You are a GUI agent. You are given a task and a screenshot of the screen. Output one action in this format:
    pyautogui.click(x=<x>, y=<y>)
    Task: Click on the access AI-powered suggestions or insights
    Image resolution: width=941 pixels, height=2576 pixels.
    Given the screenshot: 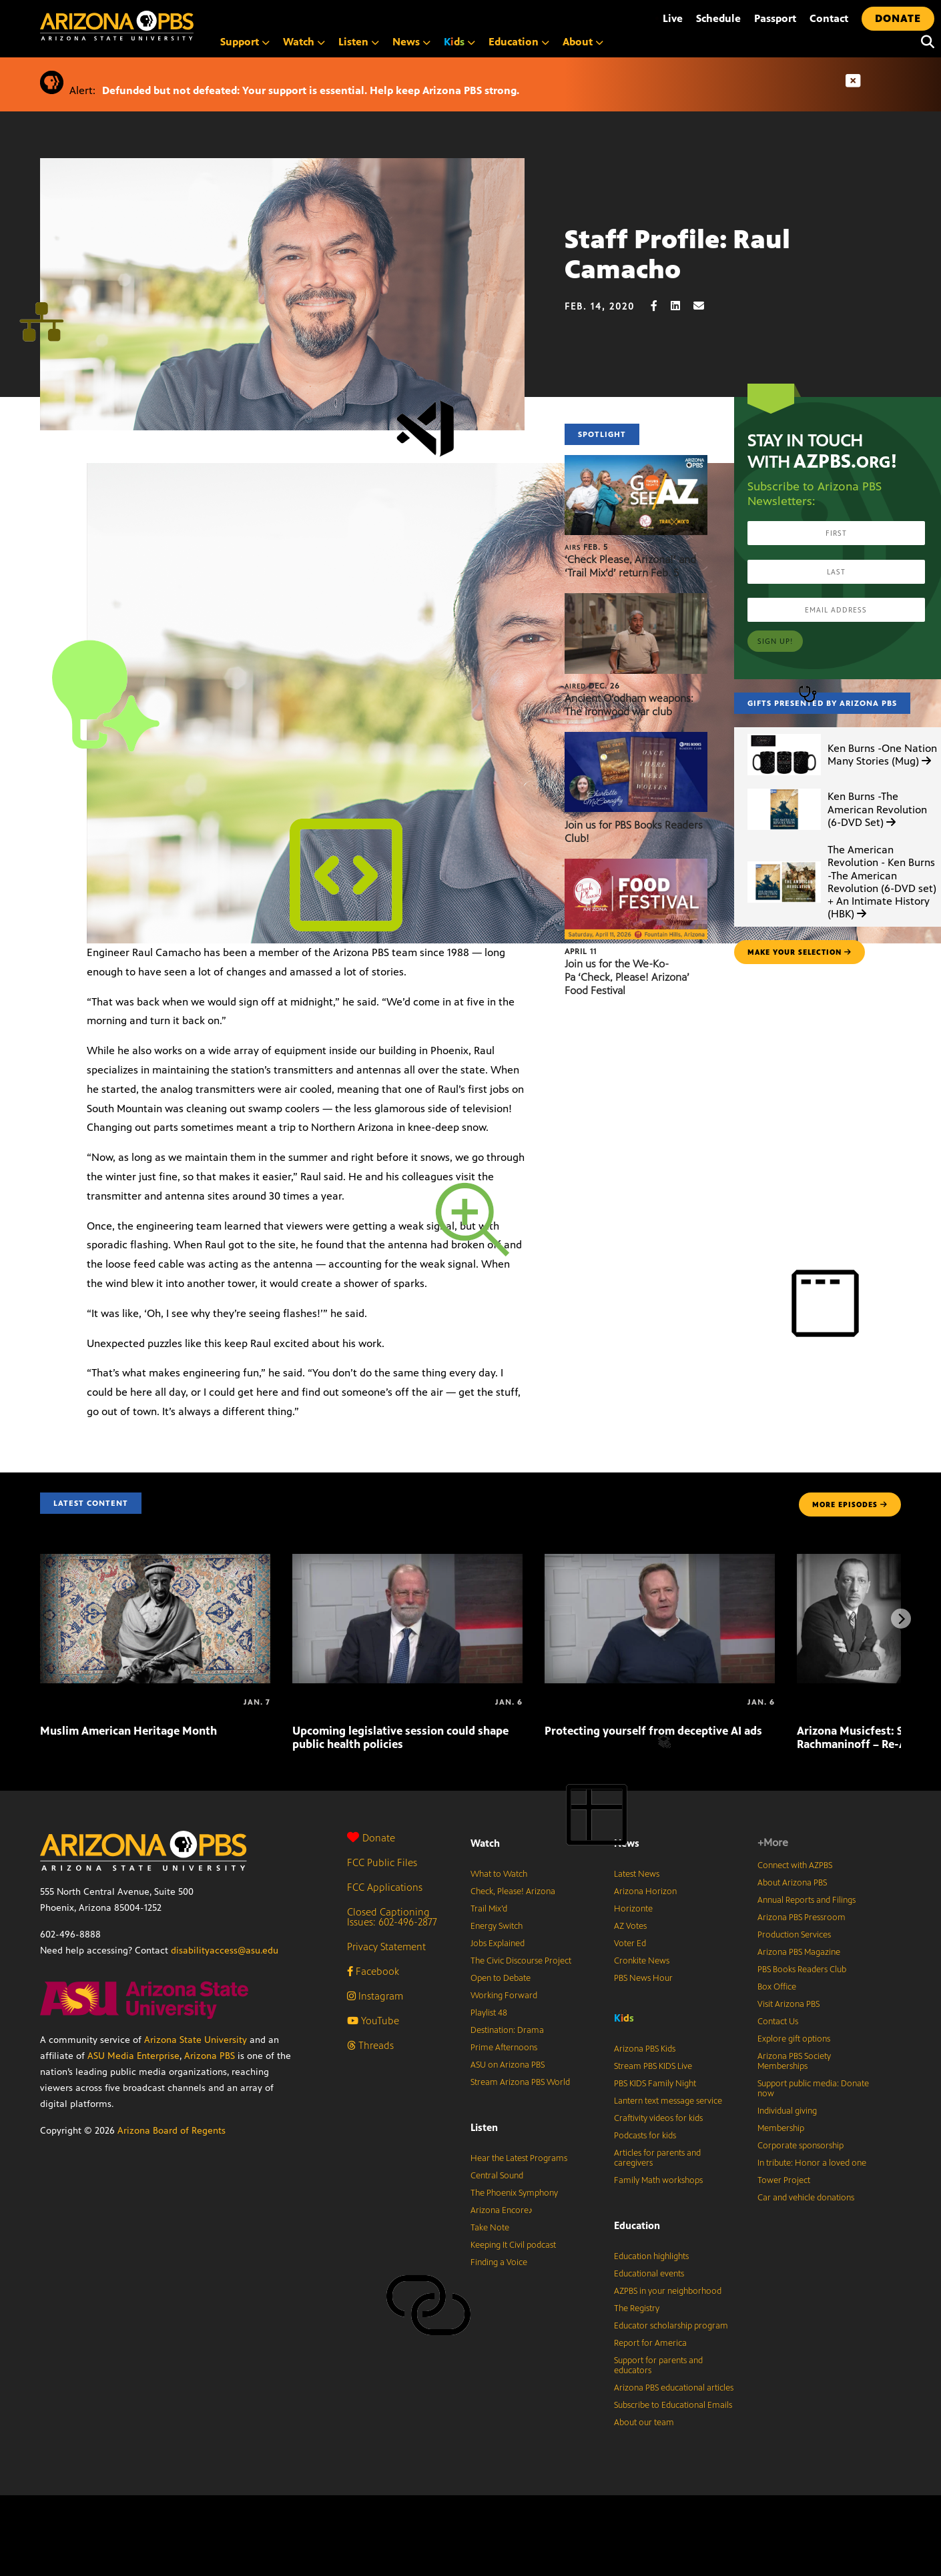 What is the action you would take?
    pyautogui.click(x=102, y=699)
    